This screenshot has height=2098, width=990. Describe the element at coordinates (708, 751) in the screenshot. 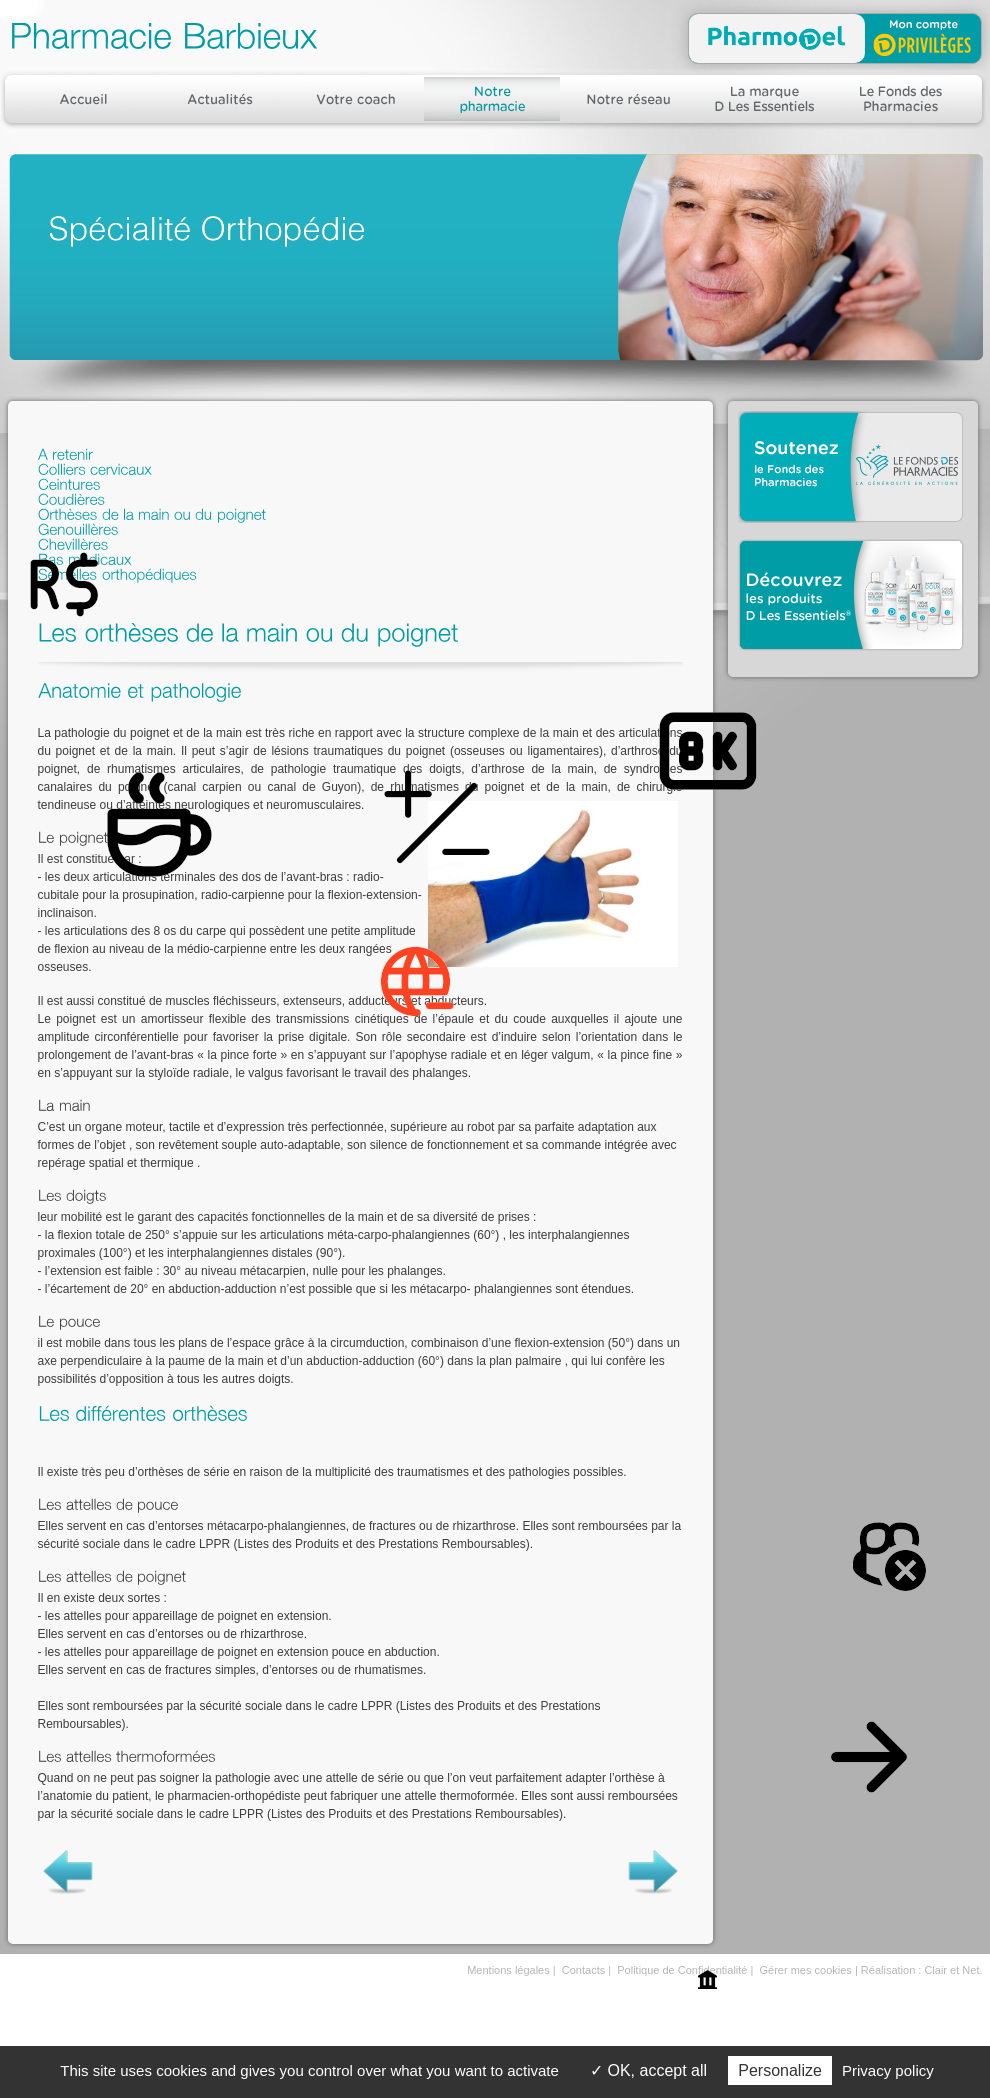

I see `indicates 8K video resolution quality` at that location.